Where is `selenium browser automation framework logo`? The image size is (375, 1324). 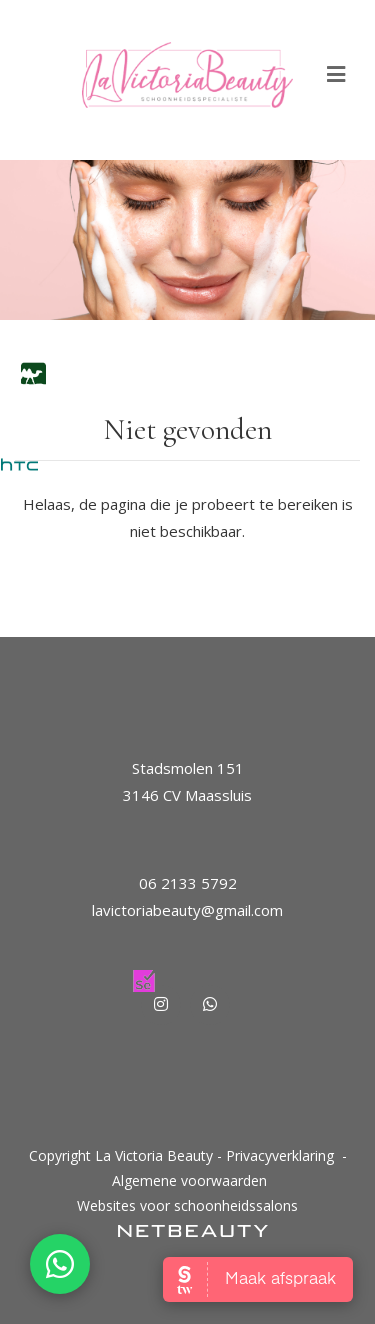 selenium browser automation framework logo is located at coordinates (144, 981).